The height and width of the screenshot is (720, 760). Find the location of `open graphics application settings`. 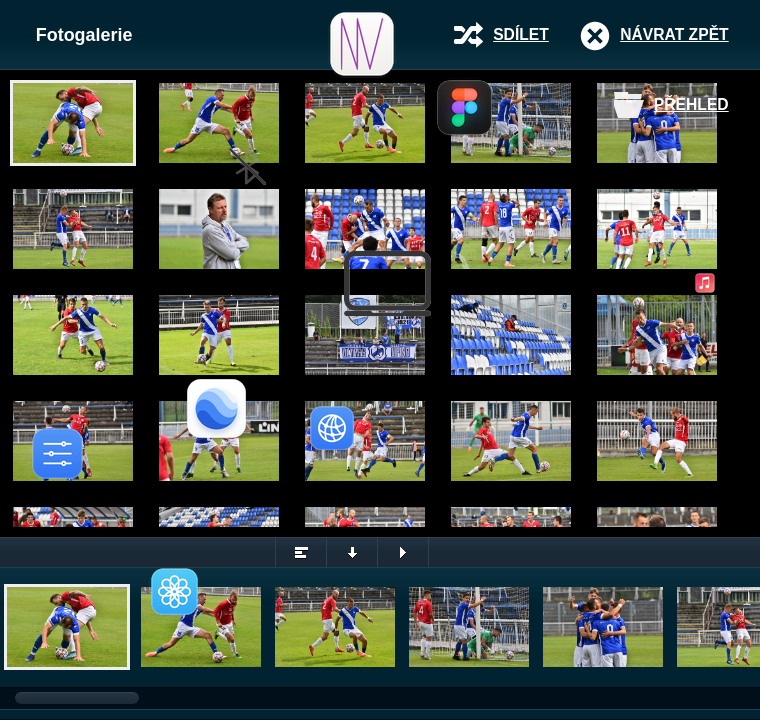

open graphics application settings is located at coordinates (174, 592).